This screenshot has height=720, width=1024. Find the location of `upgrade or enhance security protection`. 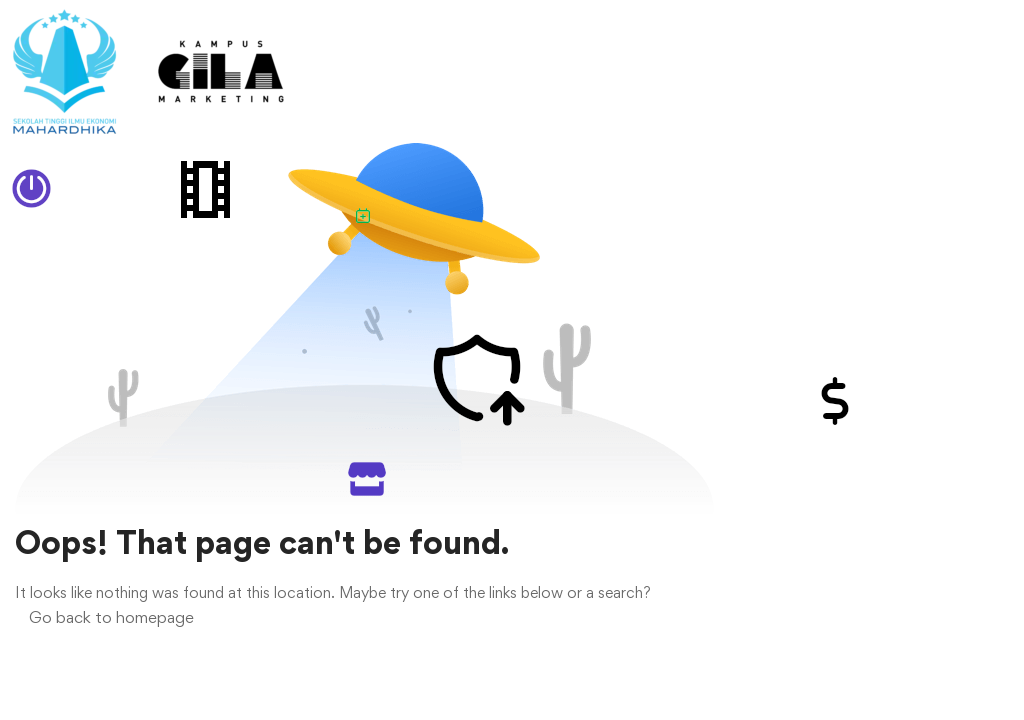

upgrade or enhance security protection is located at coordinates (477, 378).